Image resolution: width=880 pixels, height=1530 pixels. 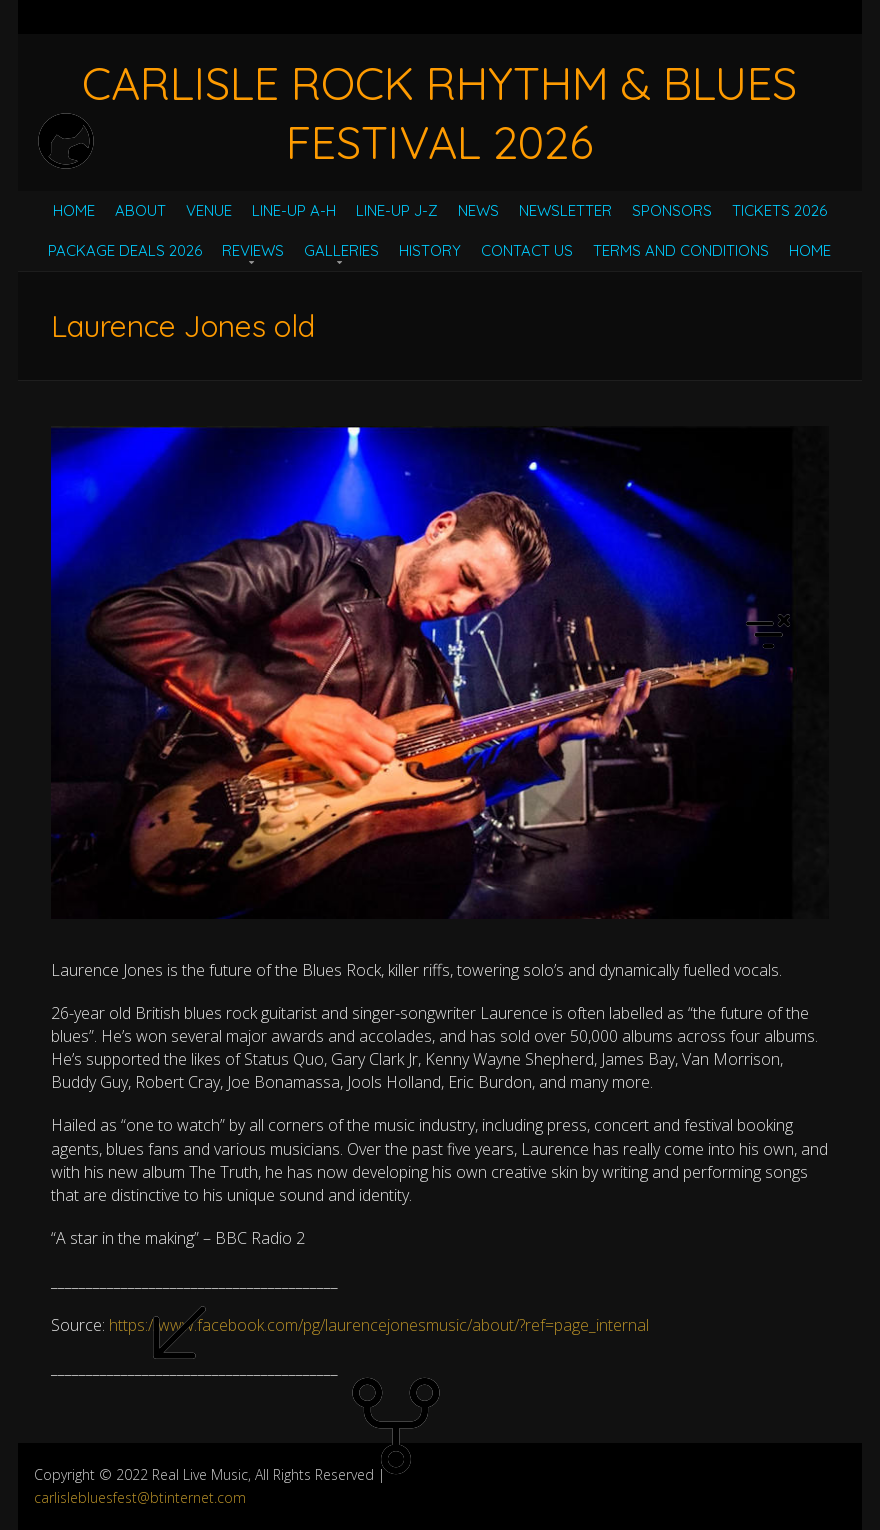 I want to click on switch to international or global settings, so click(x=66, y=141).